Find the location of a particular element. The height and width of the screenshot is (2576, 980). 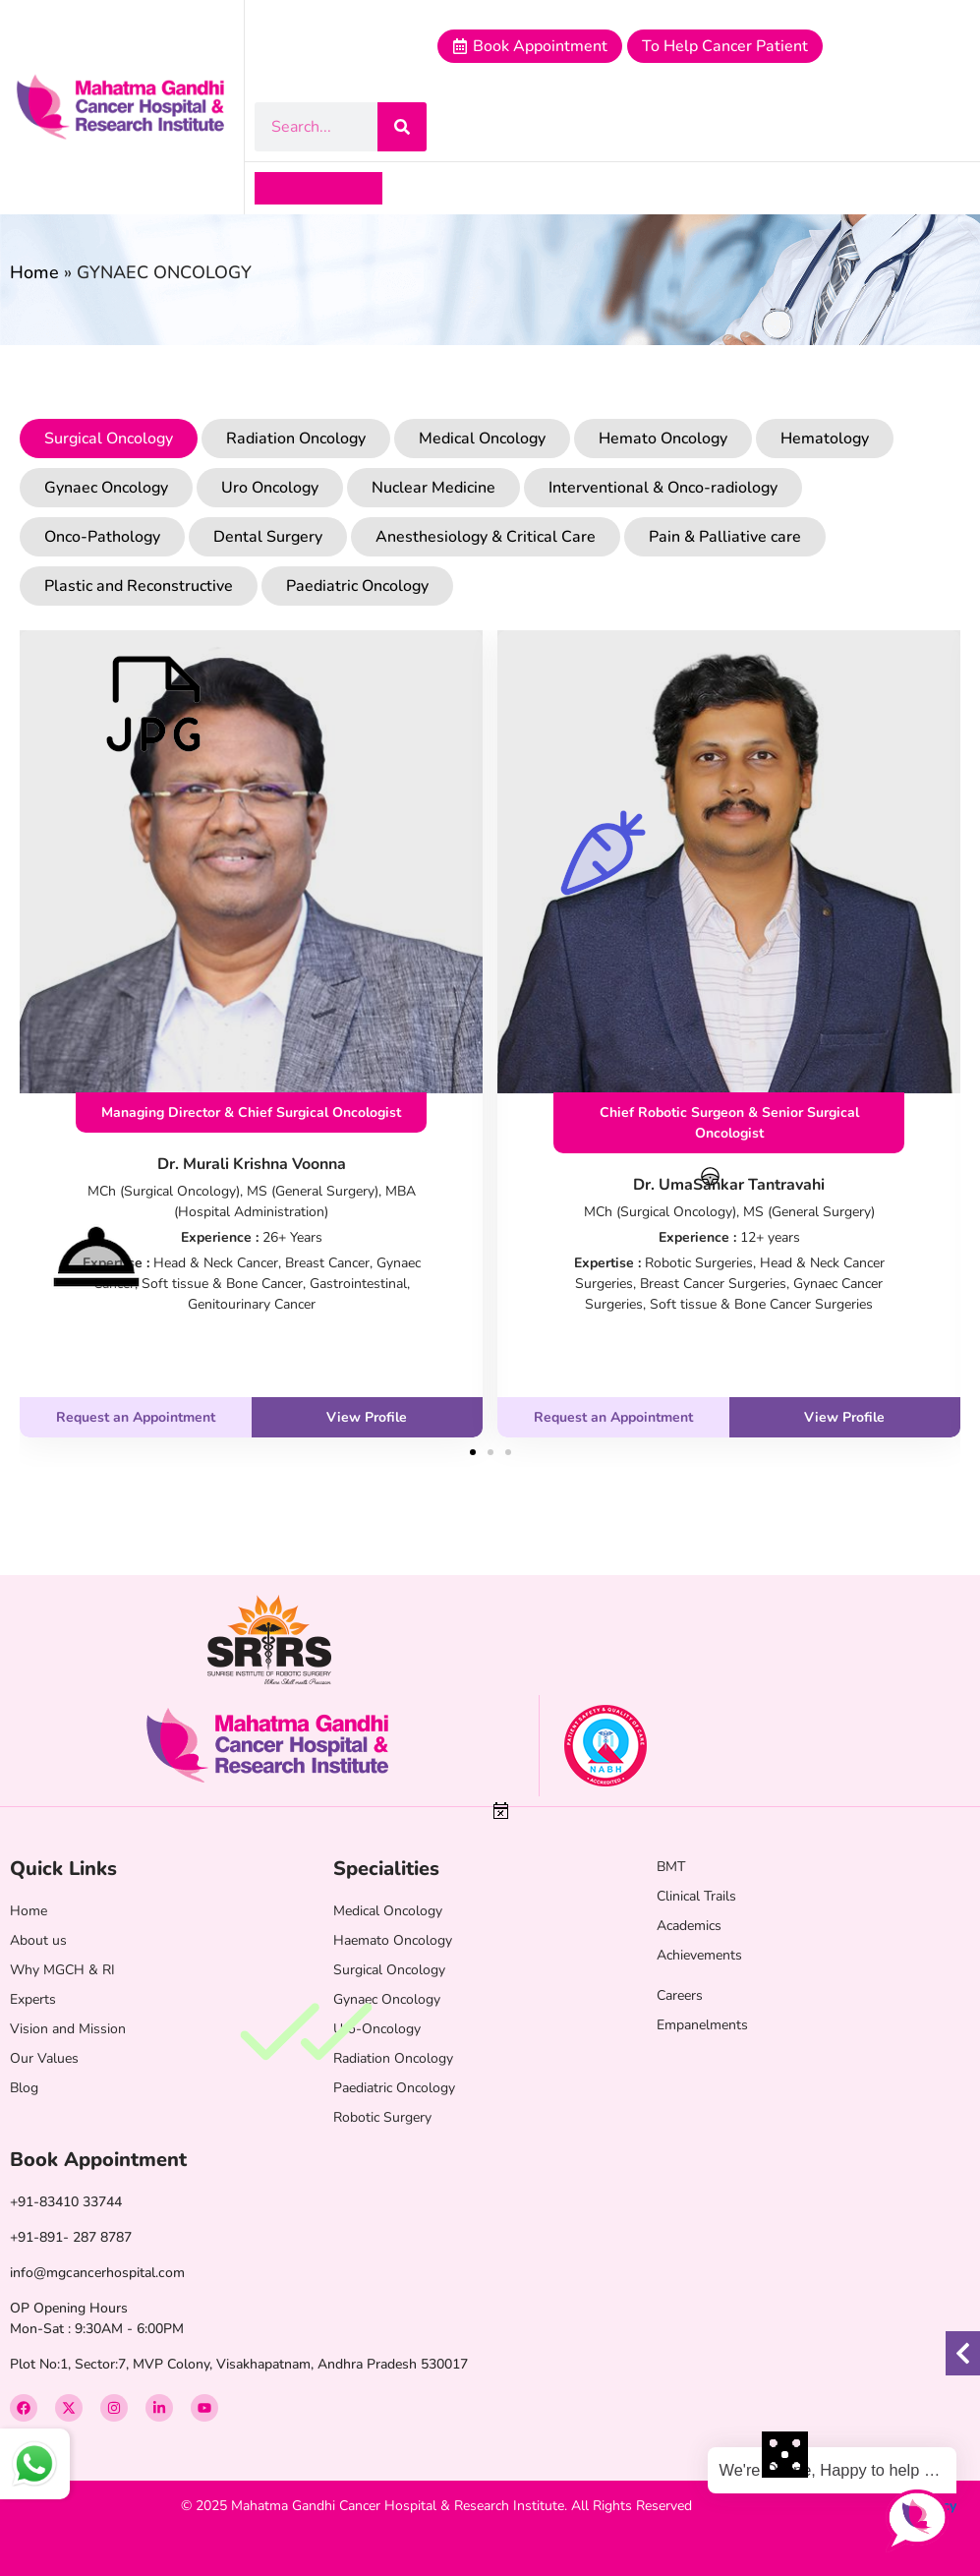

access casino or gambling games is located at coordinates (784, 2454).